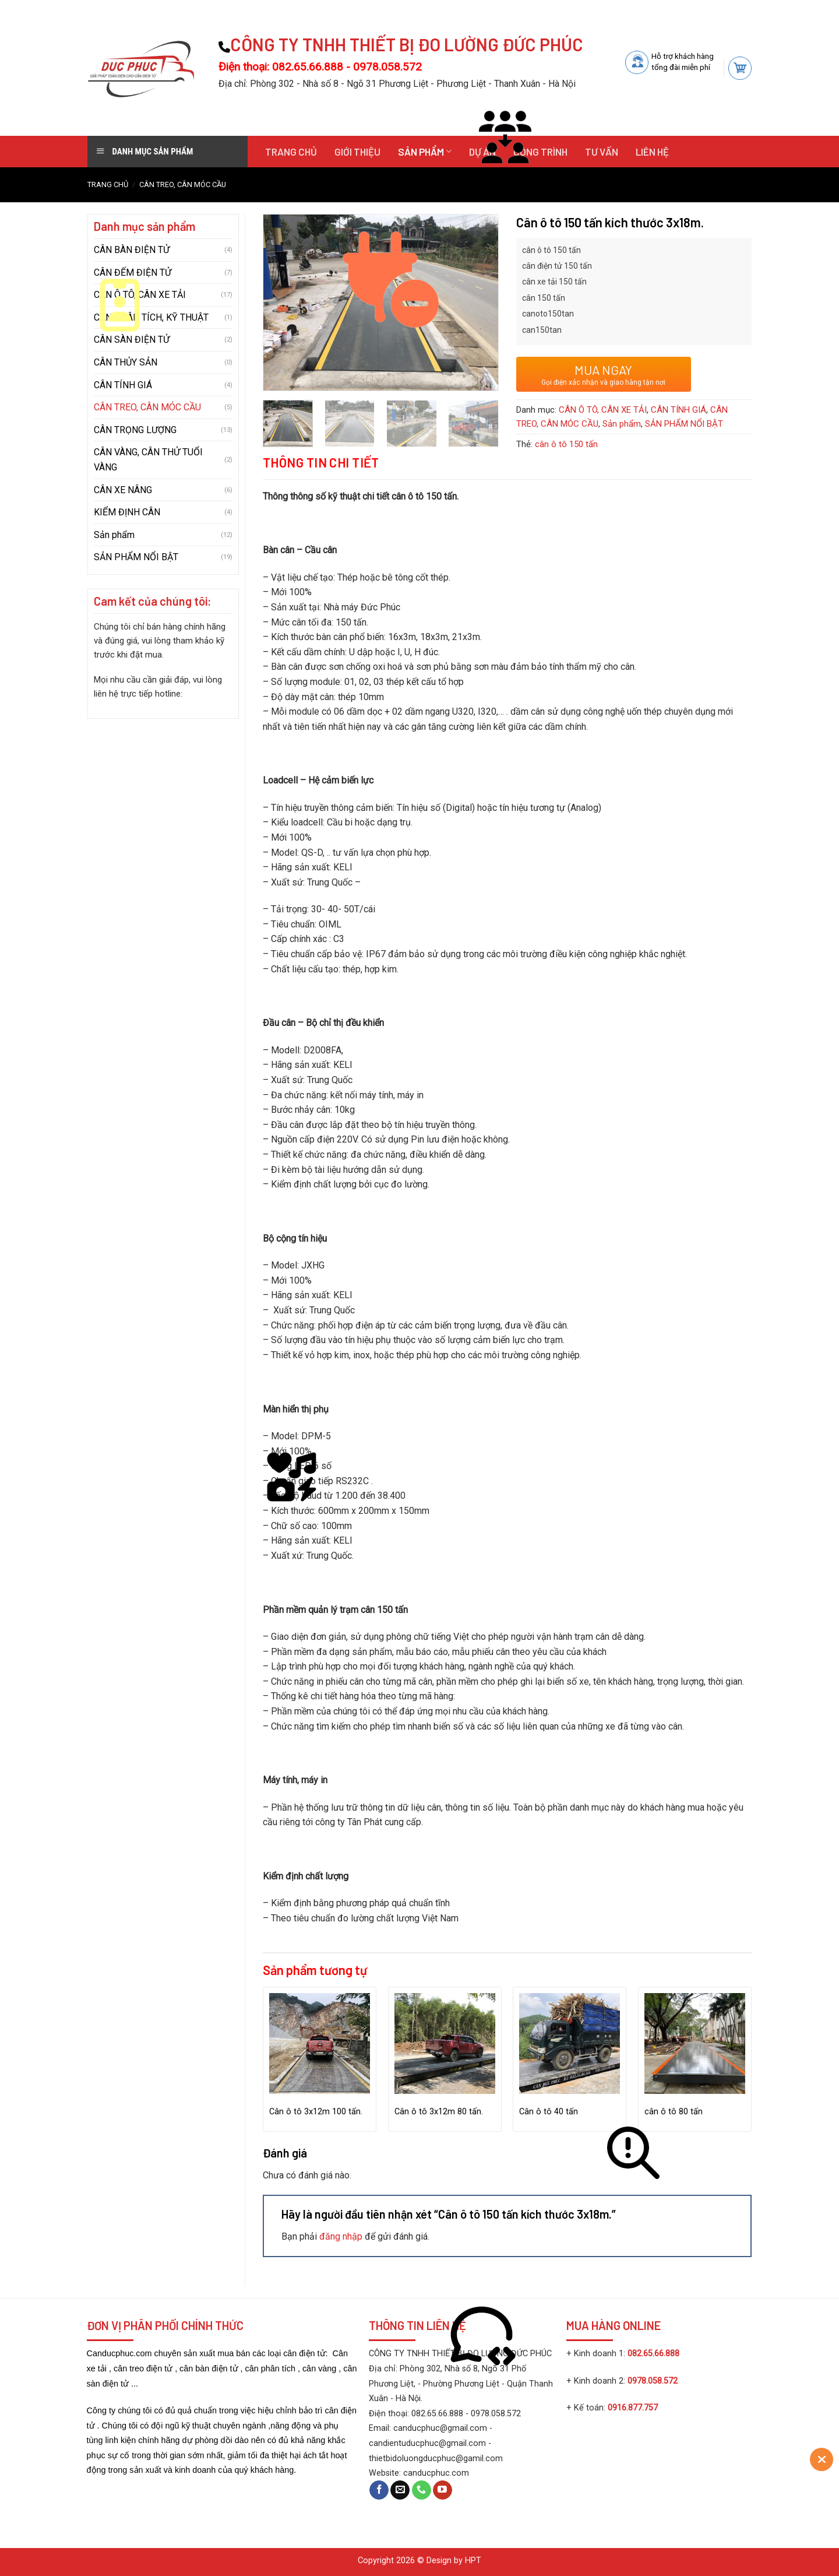  I want to click on access media and creative tools, so click(291, 1477).